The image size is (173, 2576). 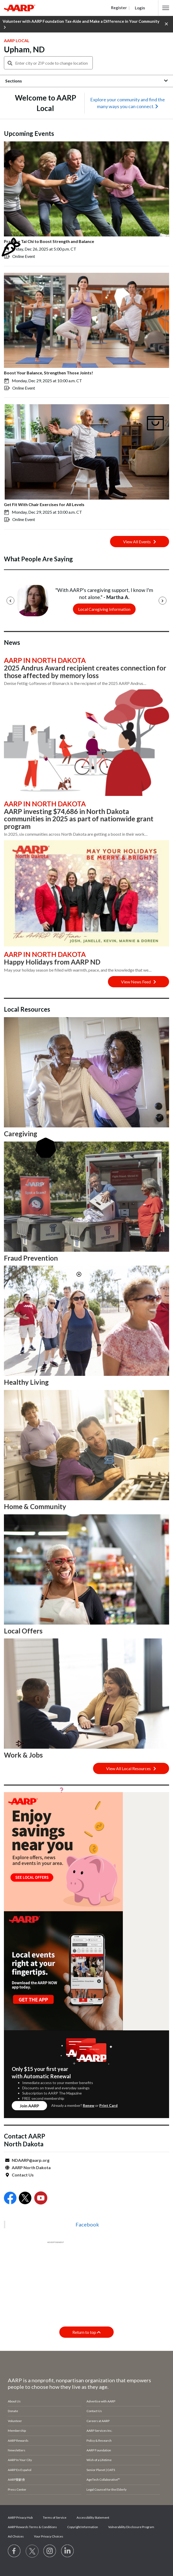 What do you see at coordinates (109, 1460) in the screenshot?
I see `view solana cryptocurrency balance` at bounding box center [109, 1460].